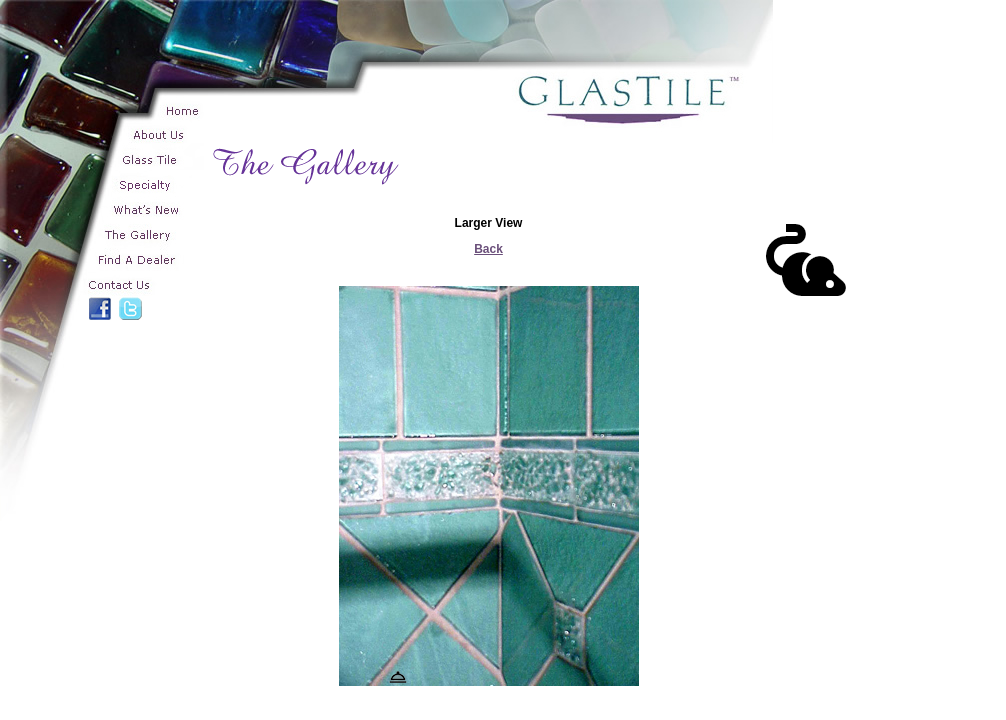 The image size is (1006, 720). What do you see at coordinates (398, 677) in the screenshot?
I see `request room service or hotel amenities` at bounding box center [398, 677].